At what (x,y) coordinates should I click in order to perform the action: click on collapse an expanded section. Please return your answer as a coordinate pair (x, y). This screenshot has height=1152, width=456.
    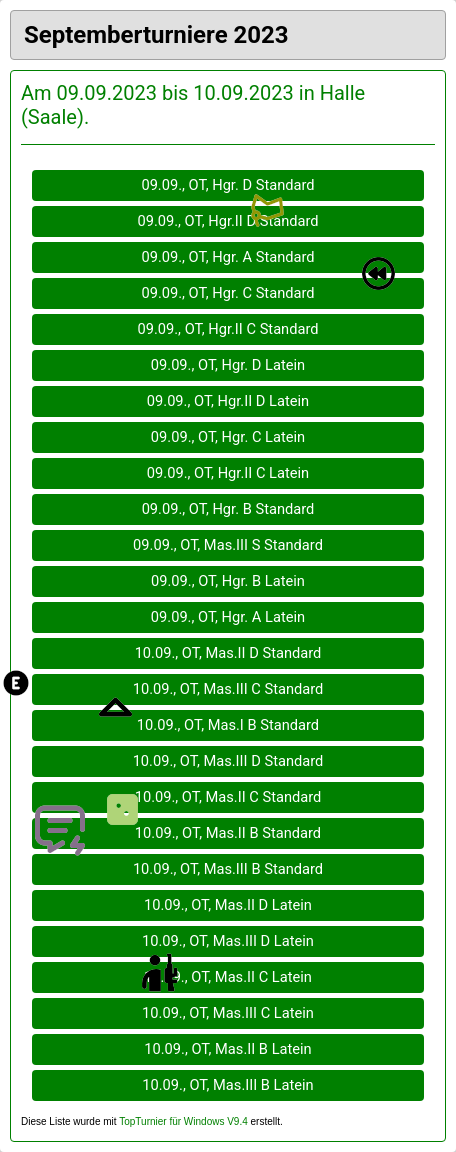
    Looking at the image, I should click on (115, 709).